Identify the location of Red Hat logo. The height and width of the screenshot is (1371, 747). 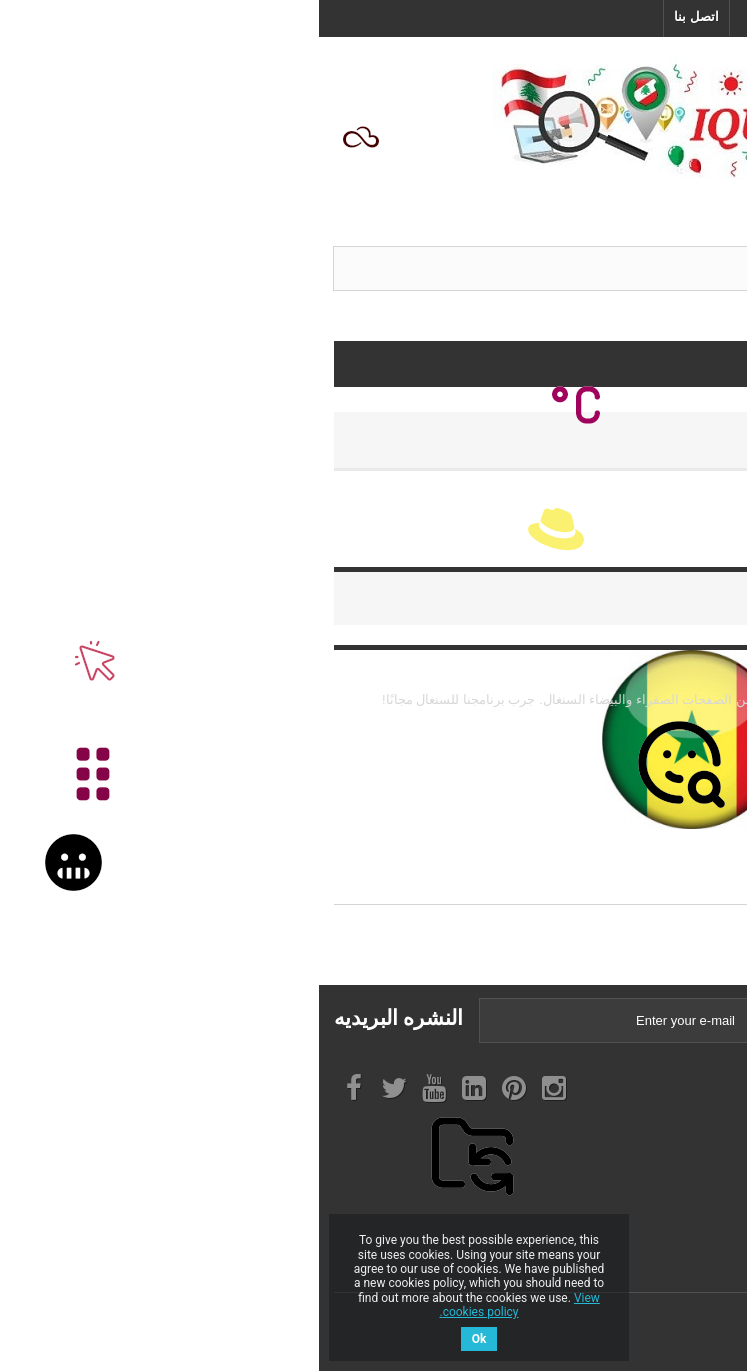
(556, 529).